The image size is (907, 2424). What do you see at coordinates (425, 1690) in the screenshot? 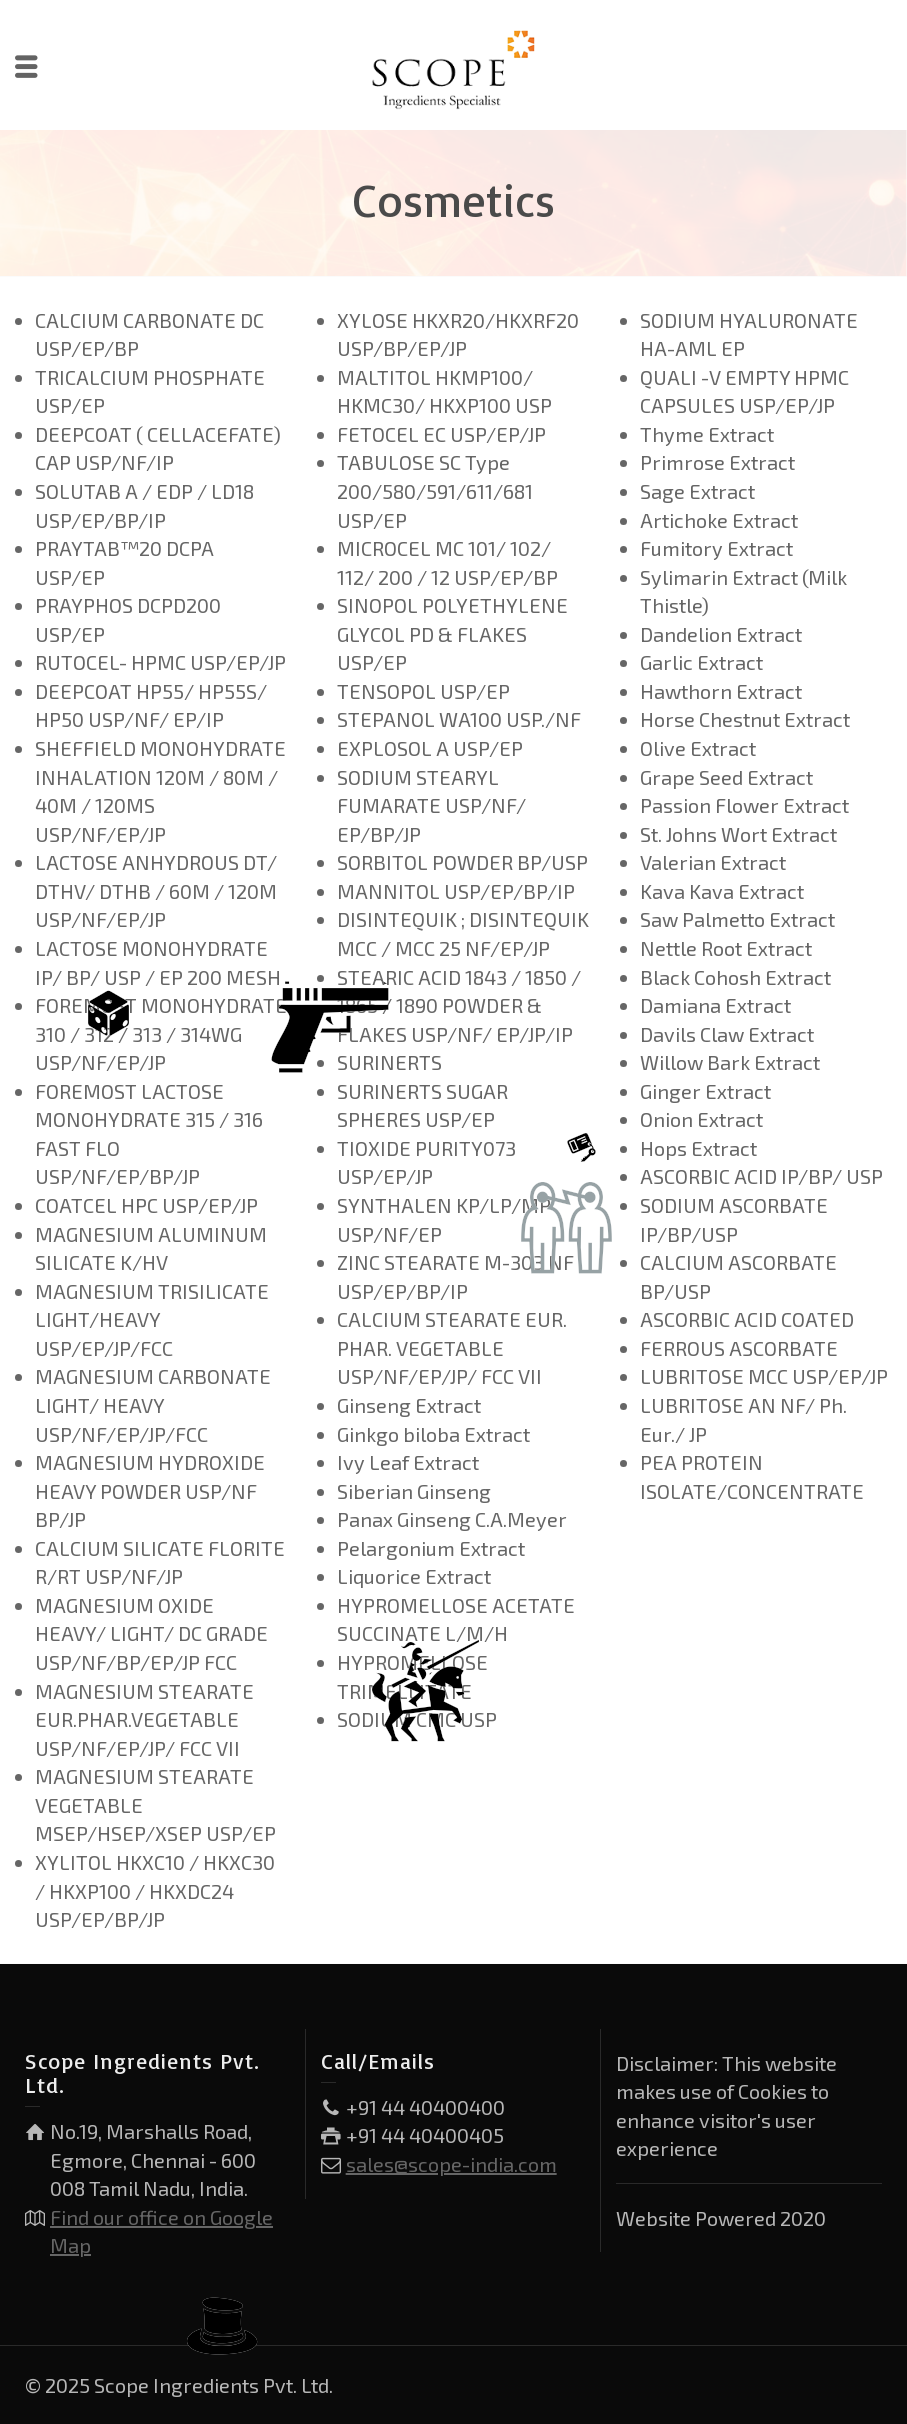
I see `select knight or cavalry unit in a strategy game` at bounding box center [425, 1690].